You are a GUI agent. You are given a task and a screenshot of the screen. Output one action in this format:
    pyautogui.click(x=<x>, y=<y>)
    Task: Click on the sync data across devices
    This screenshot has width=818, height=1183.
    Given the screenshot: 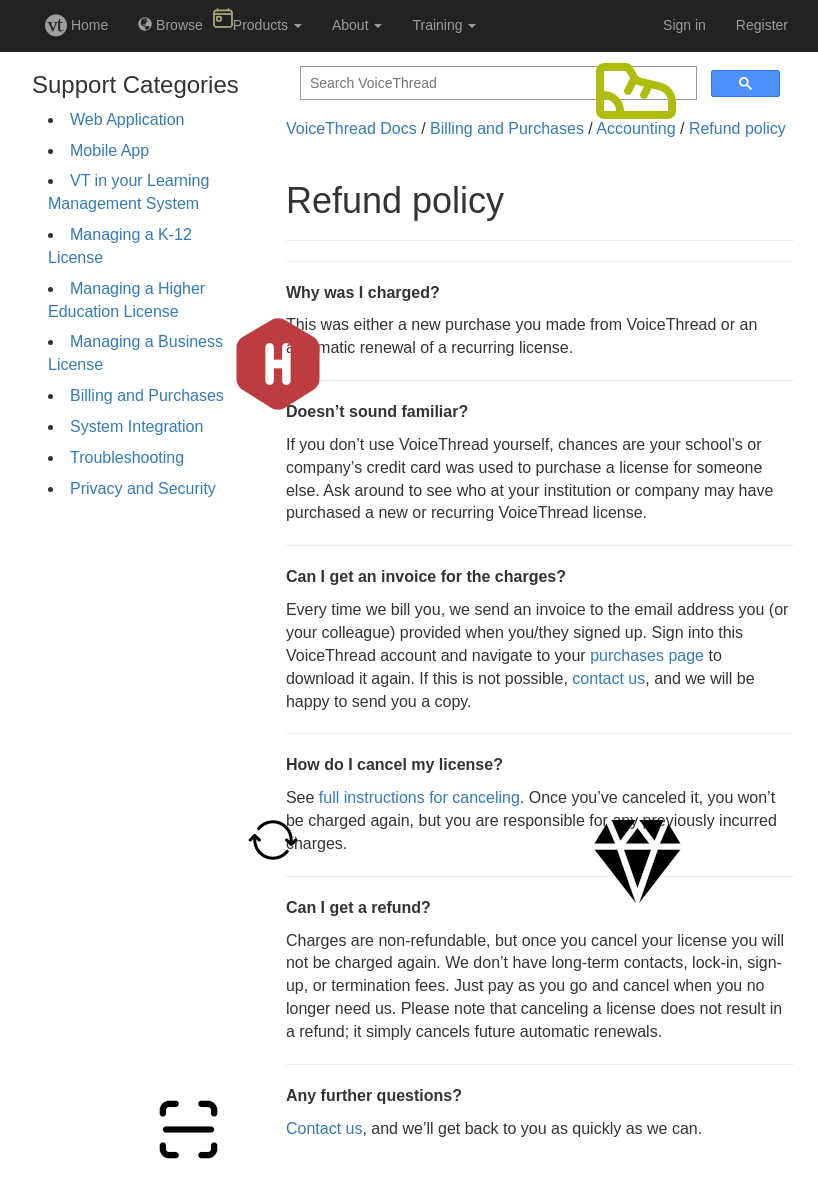 What is the action you would take?
    pyautogui.click(x=273, y=840)
    